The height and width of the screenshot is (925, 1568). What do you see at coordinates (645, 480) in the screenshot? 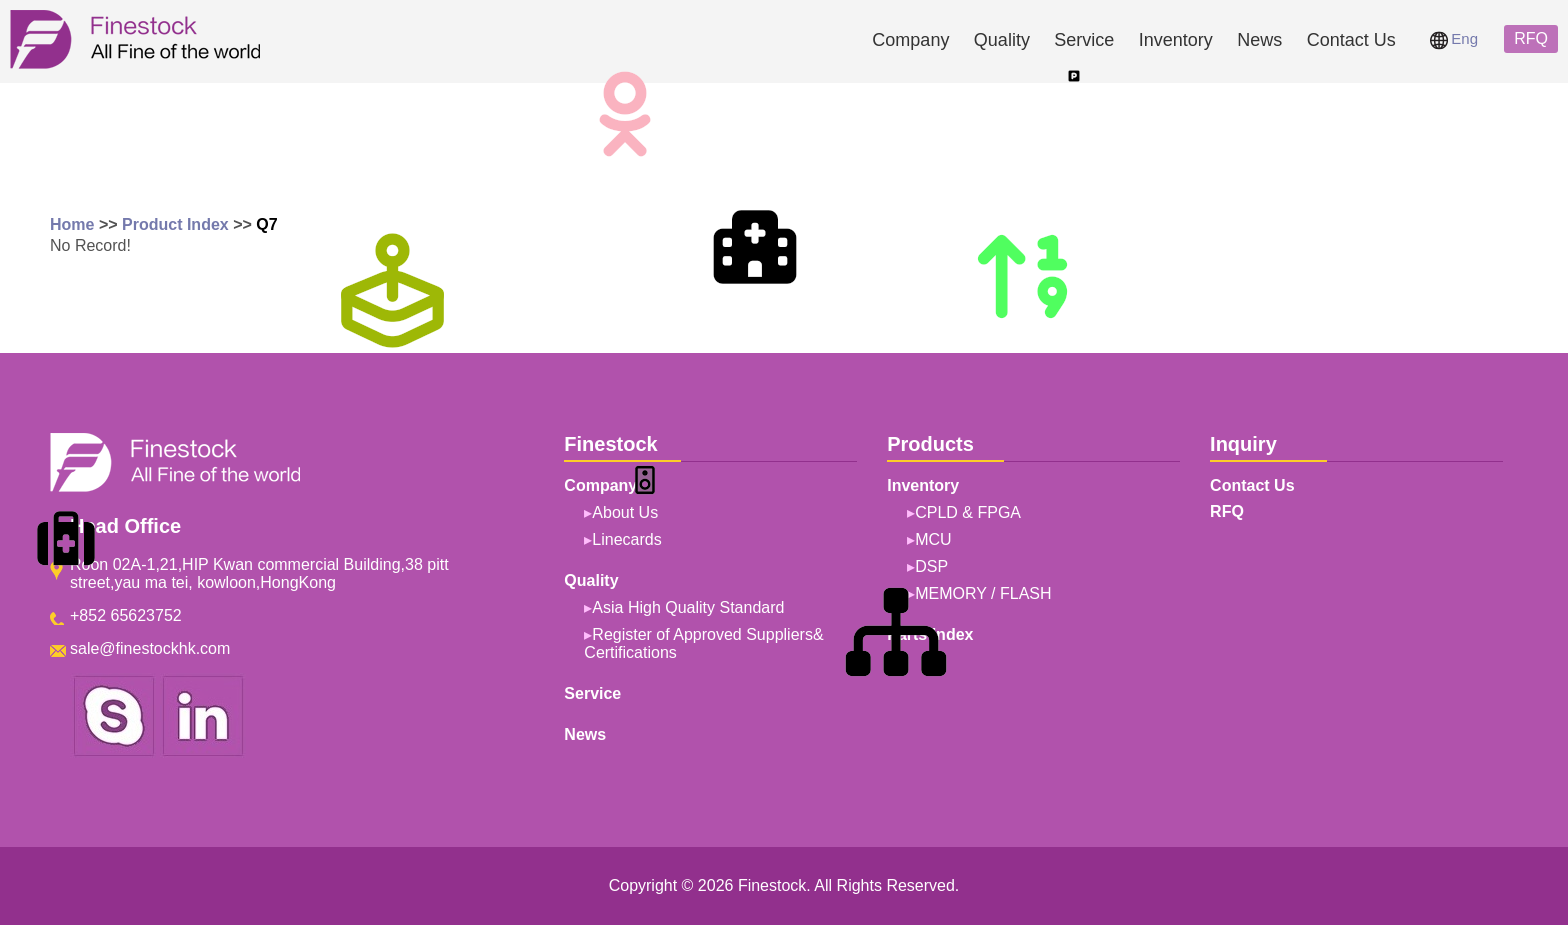
I see `adjust speaker or audio output settings` at bounding box center [645, 480].